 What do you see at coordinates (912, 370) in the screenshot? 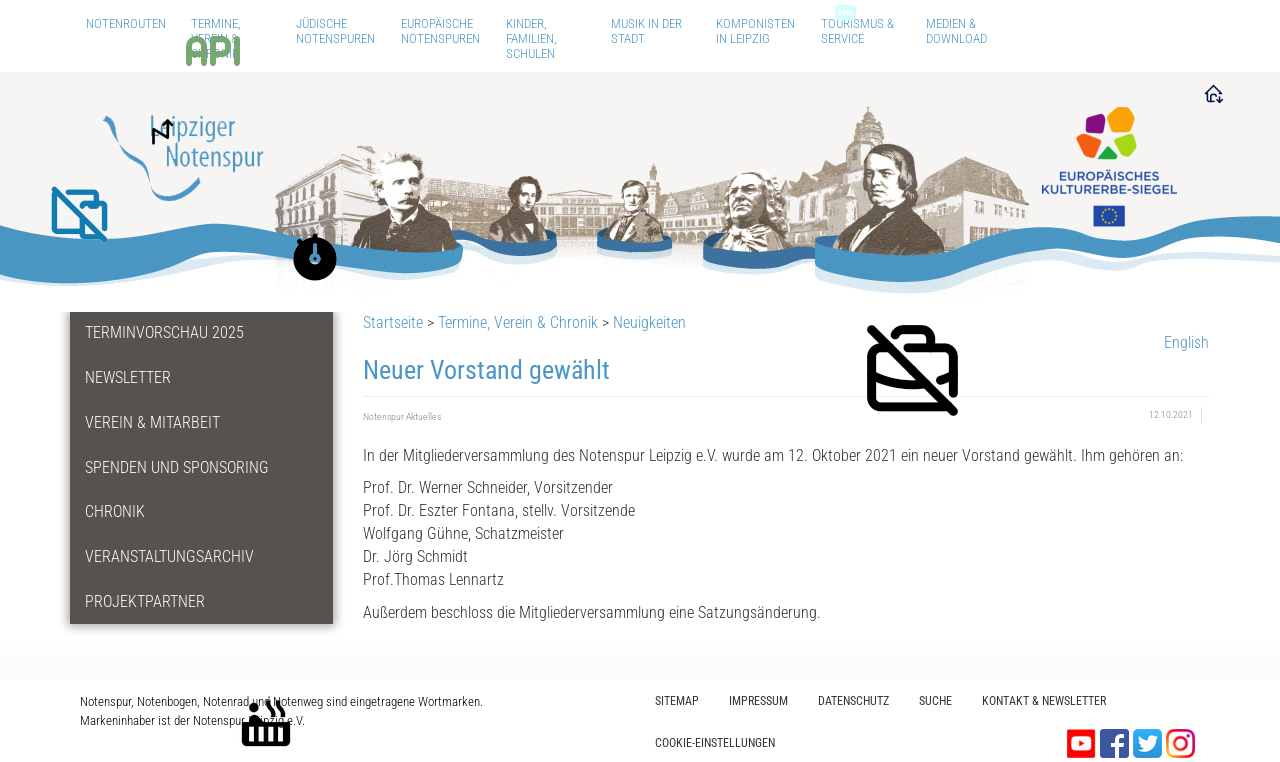
I see `indicates work mode is disabled` at bounding box center [912, 370].